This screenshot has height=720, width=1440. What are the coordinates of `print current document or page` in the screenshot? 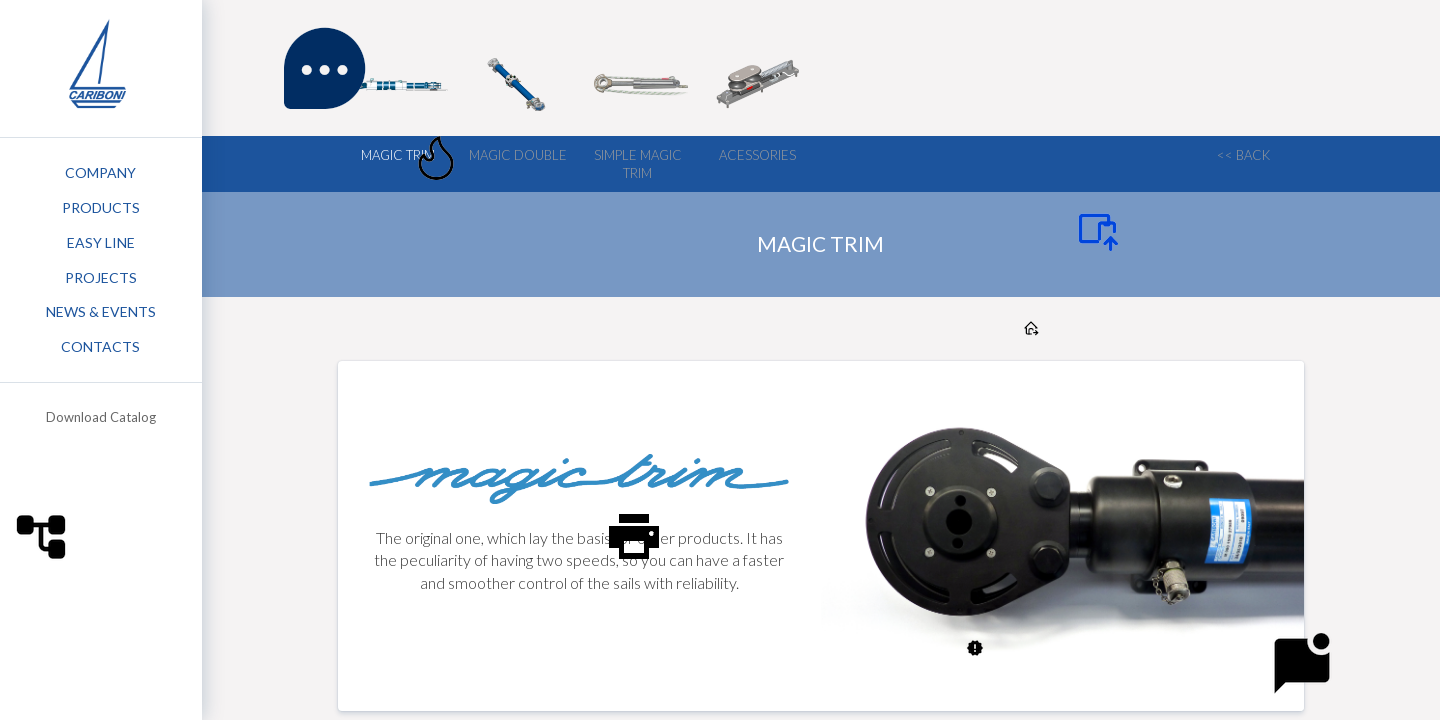 It's located at (634, 536).